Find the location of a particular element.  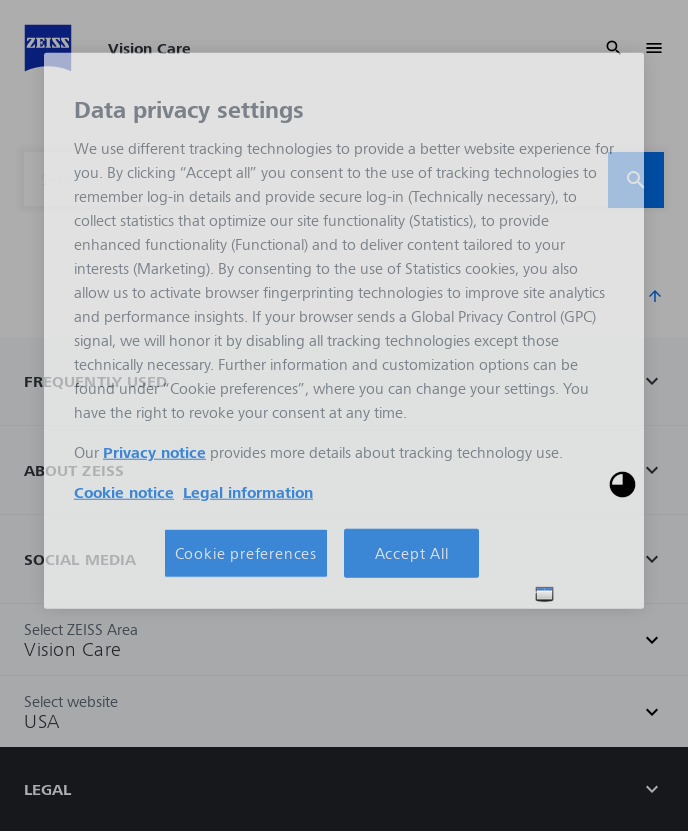

indicates 75% progress or completion is located at coordinates (622, 484).